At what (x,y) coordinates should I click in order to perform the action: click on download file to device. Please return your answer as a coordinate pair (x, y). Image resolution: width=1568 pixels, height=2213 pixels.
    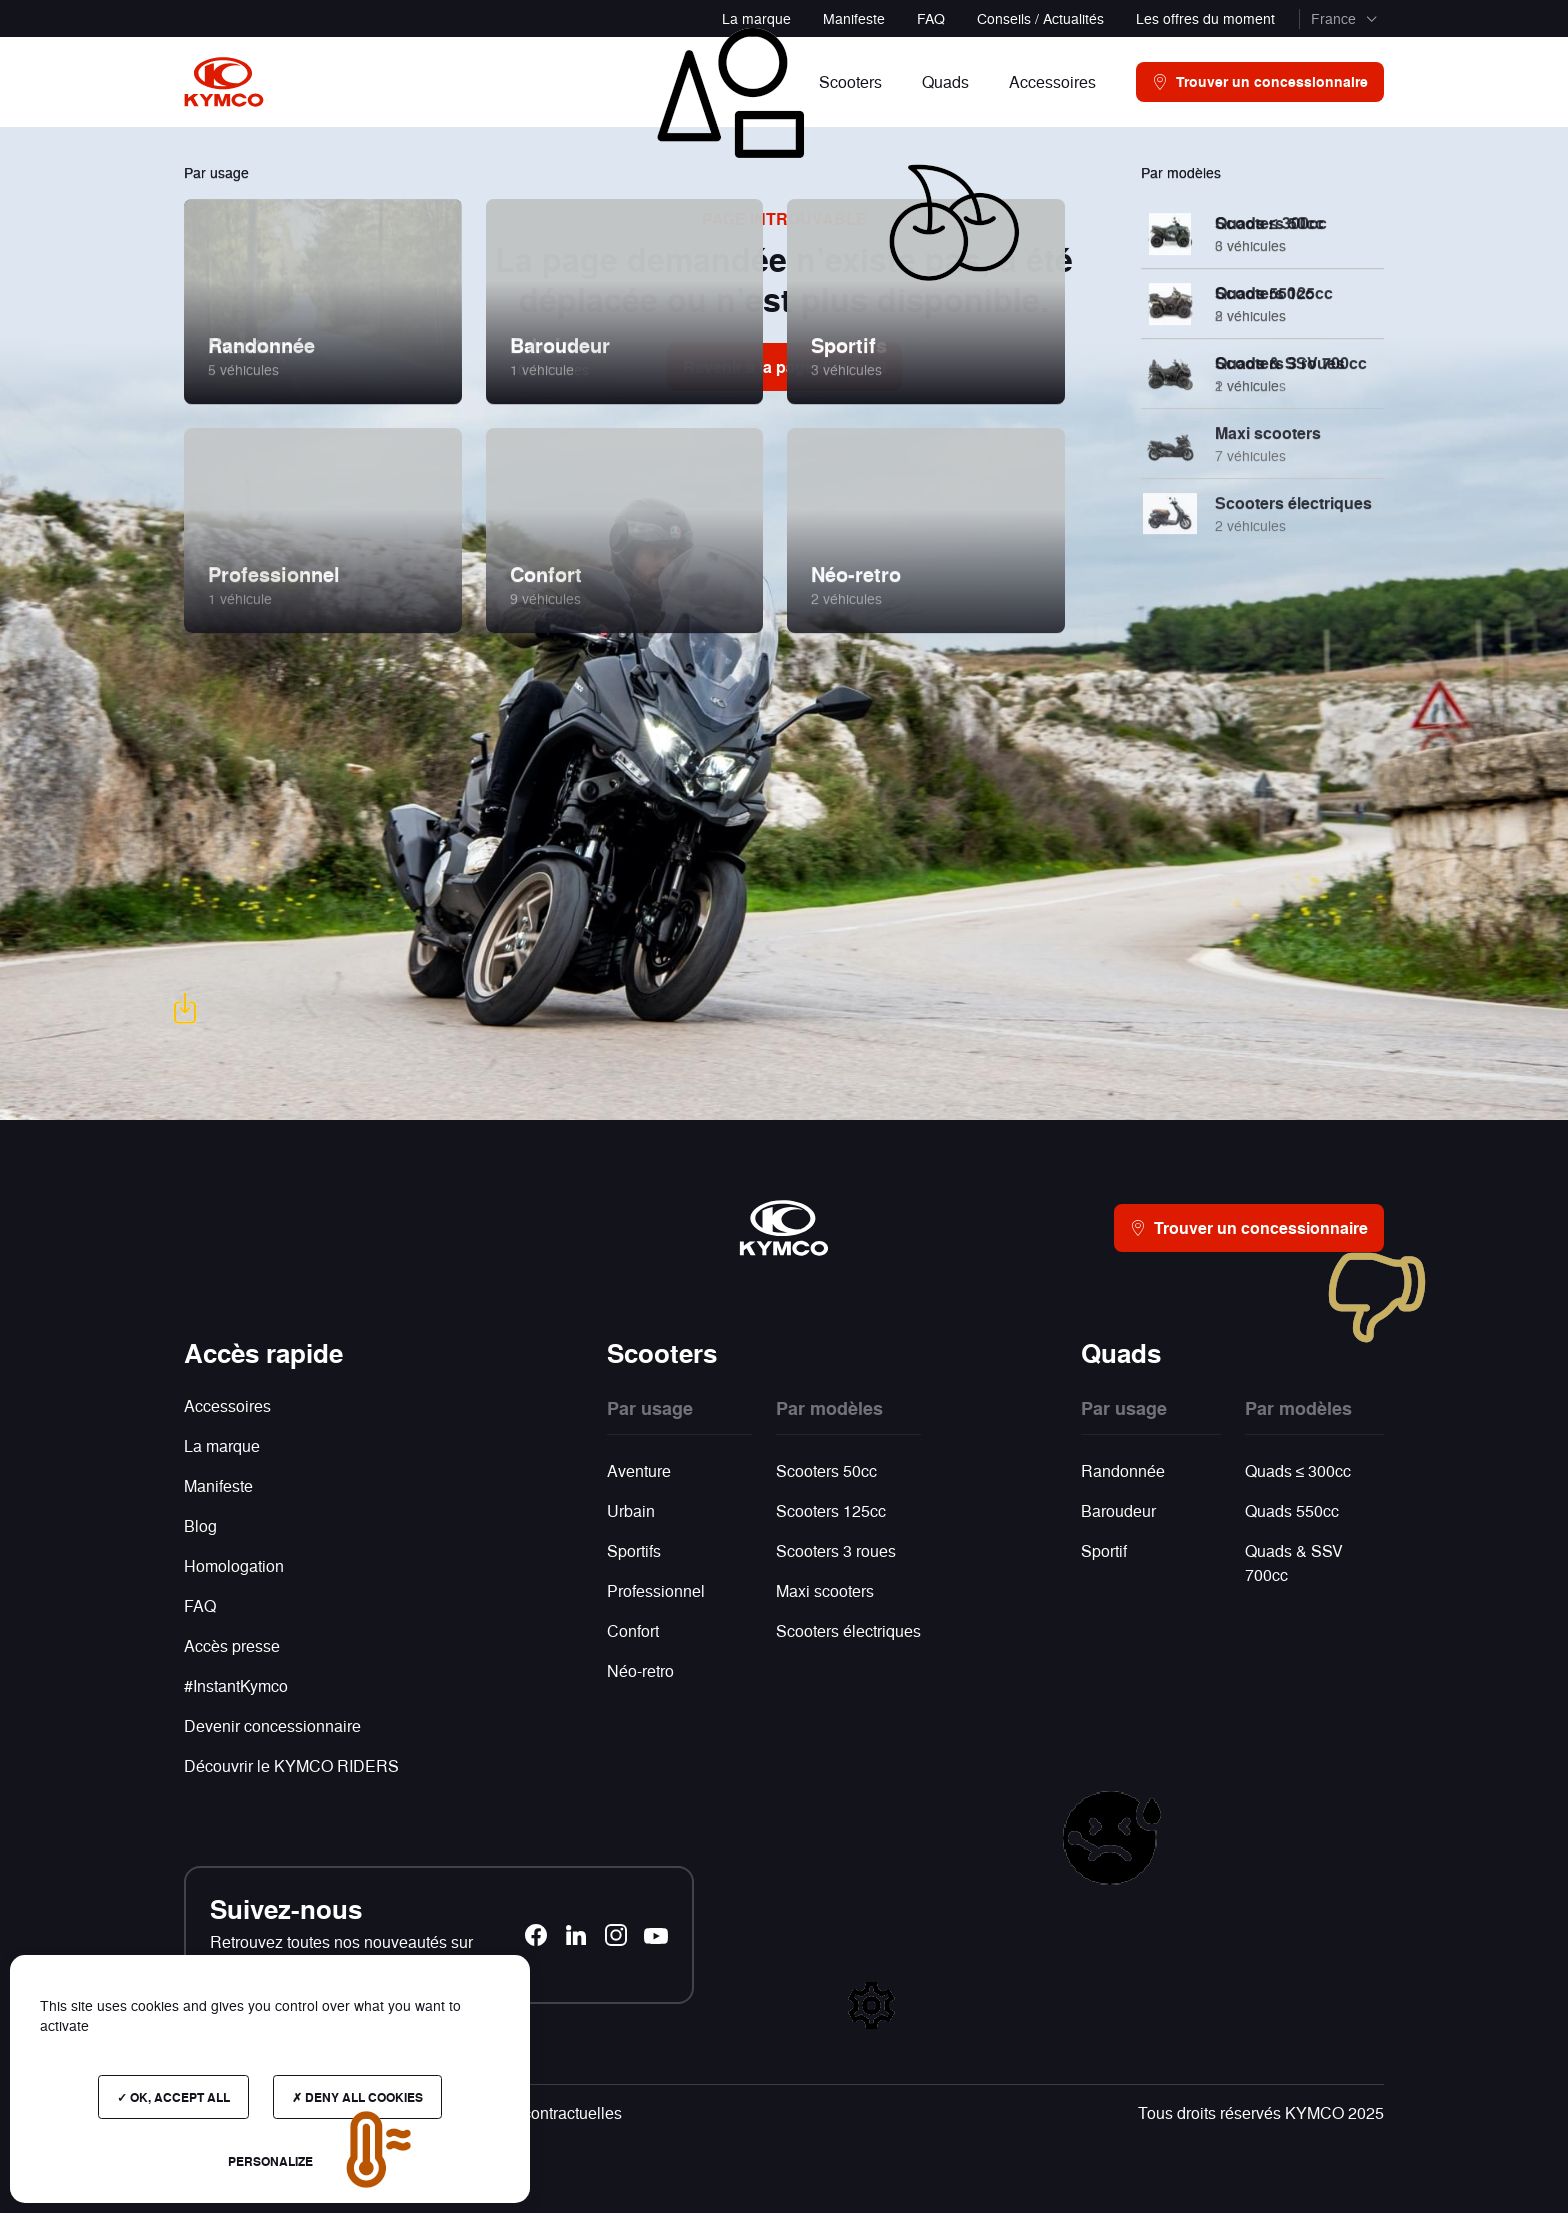
    Looking at the image, I should click on (185, 1008).